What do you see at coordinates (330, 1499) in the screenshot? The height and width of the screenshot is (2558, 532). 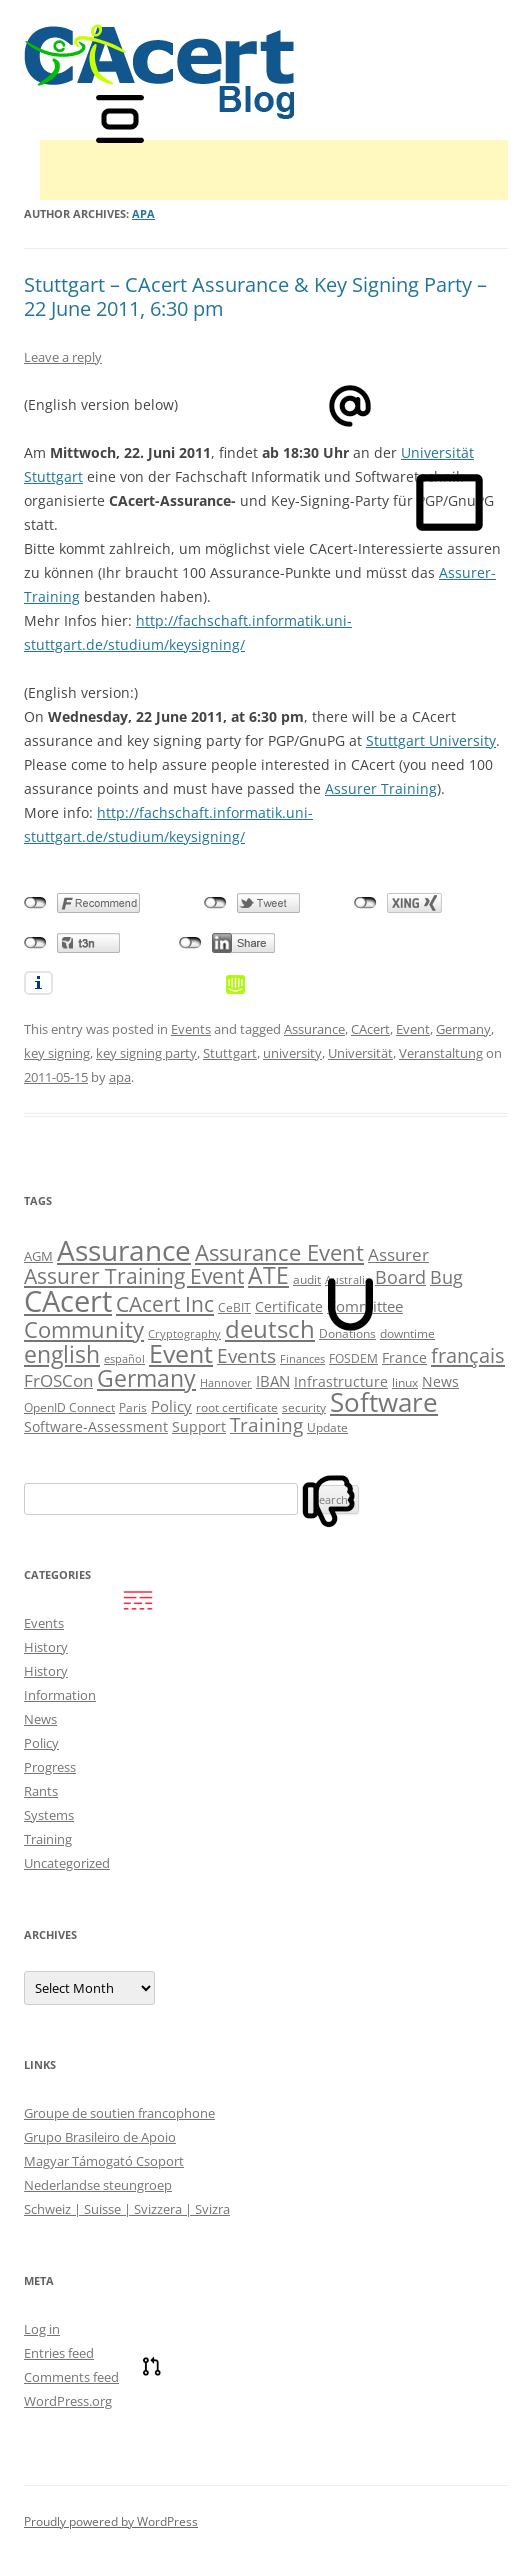 I see `dislike or downvote content` at bounding box center [330, 1499].